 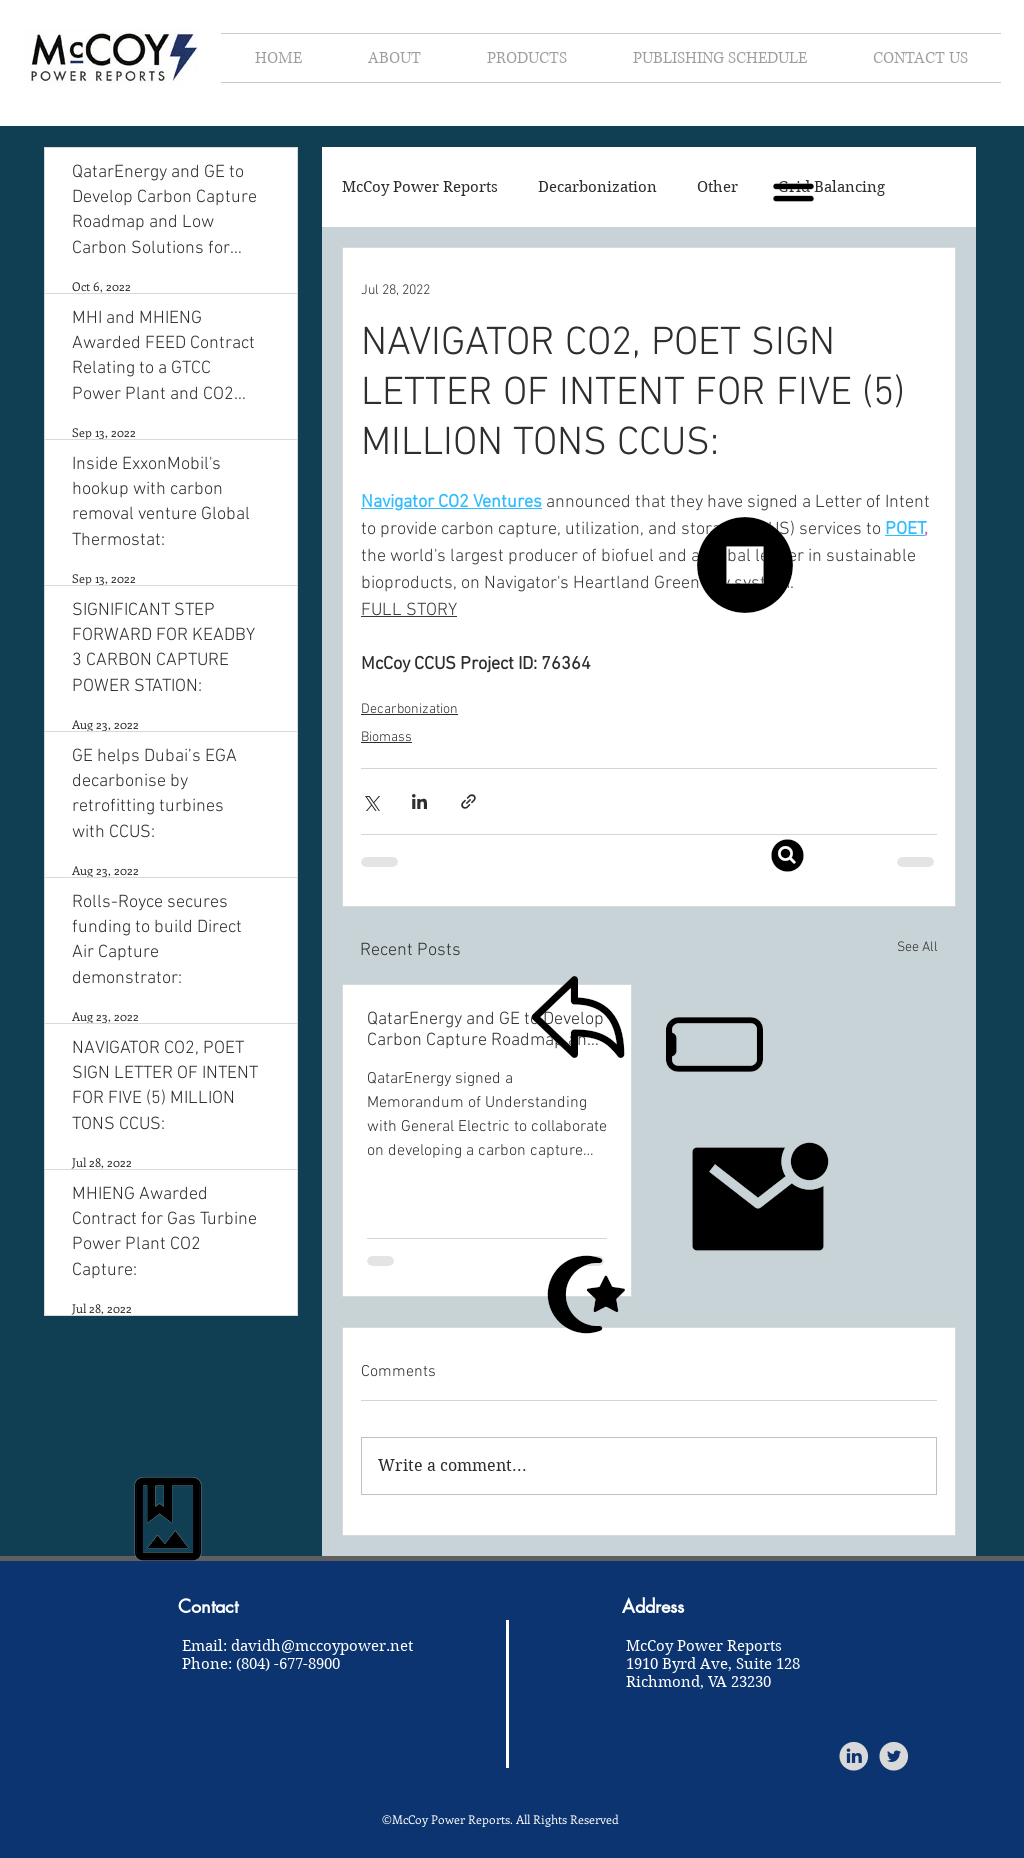 I want to click on undo the last action, so click(x=578, y=1017).